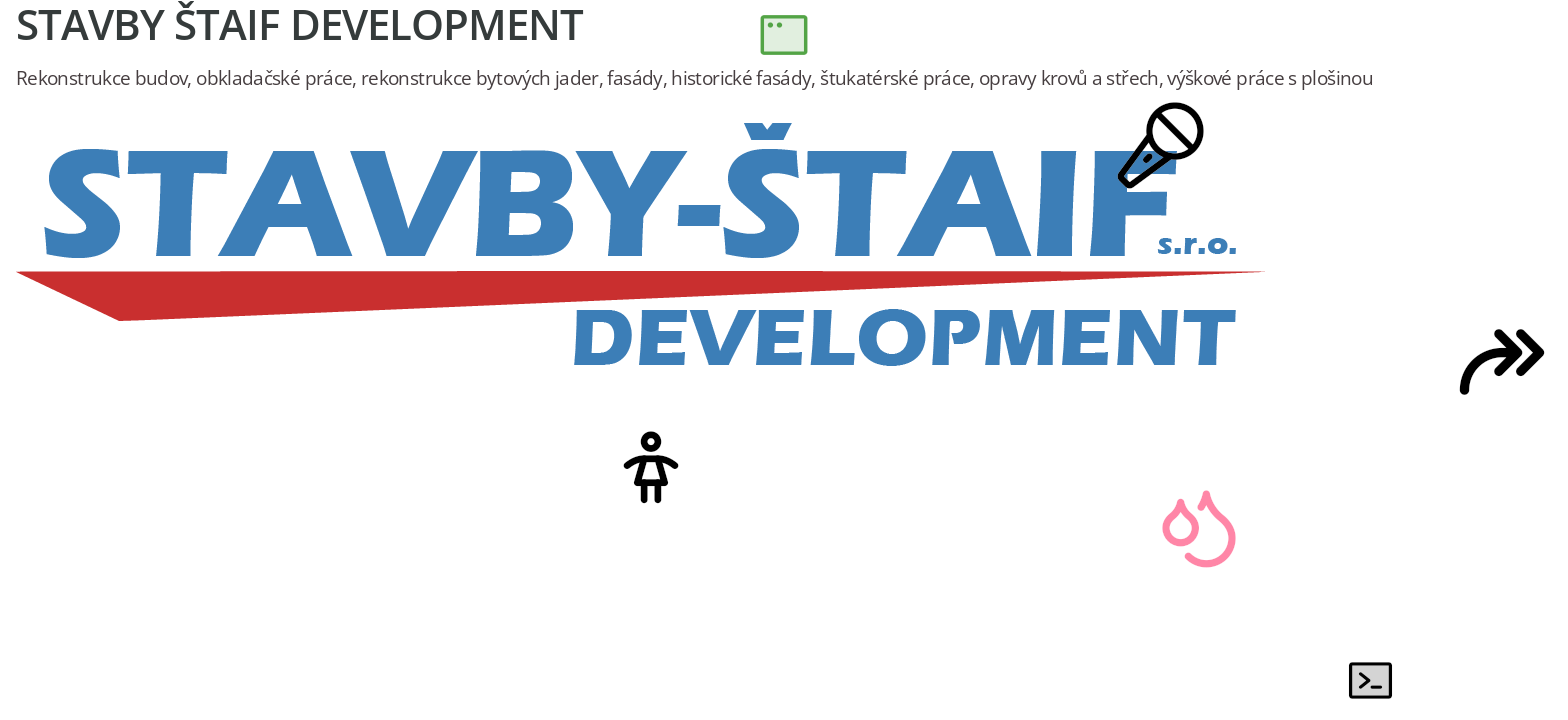  Describe the element at coordinates (1159, 147) in the screenshot. I see `access voice recording or audio input` at that location.